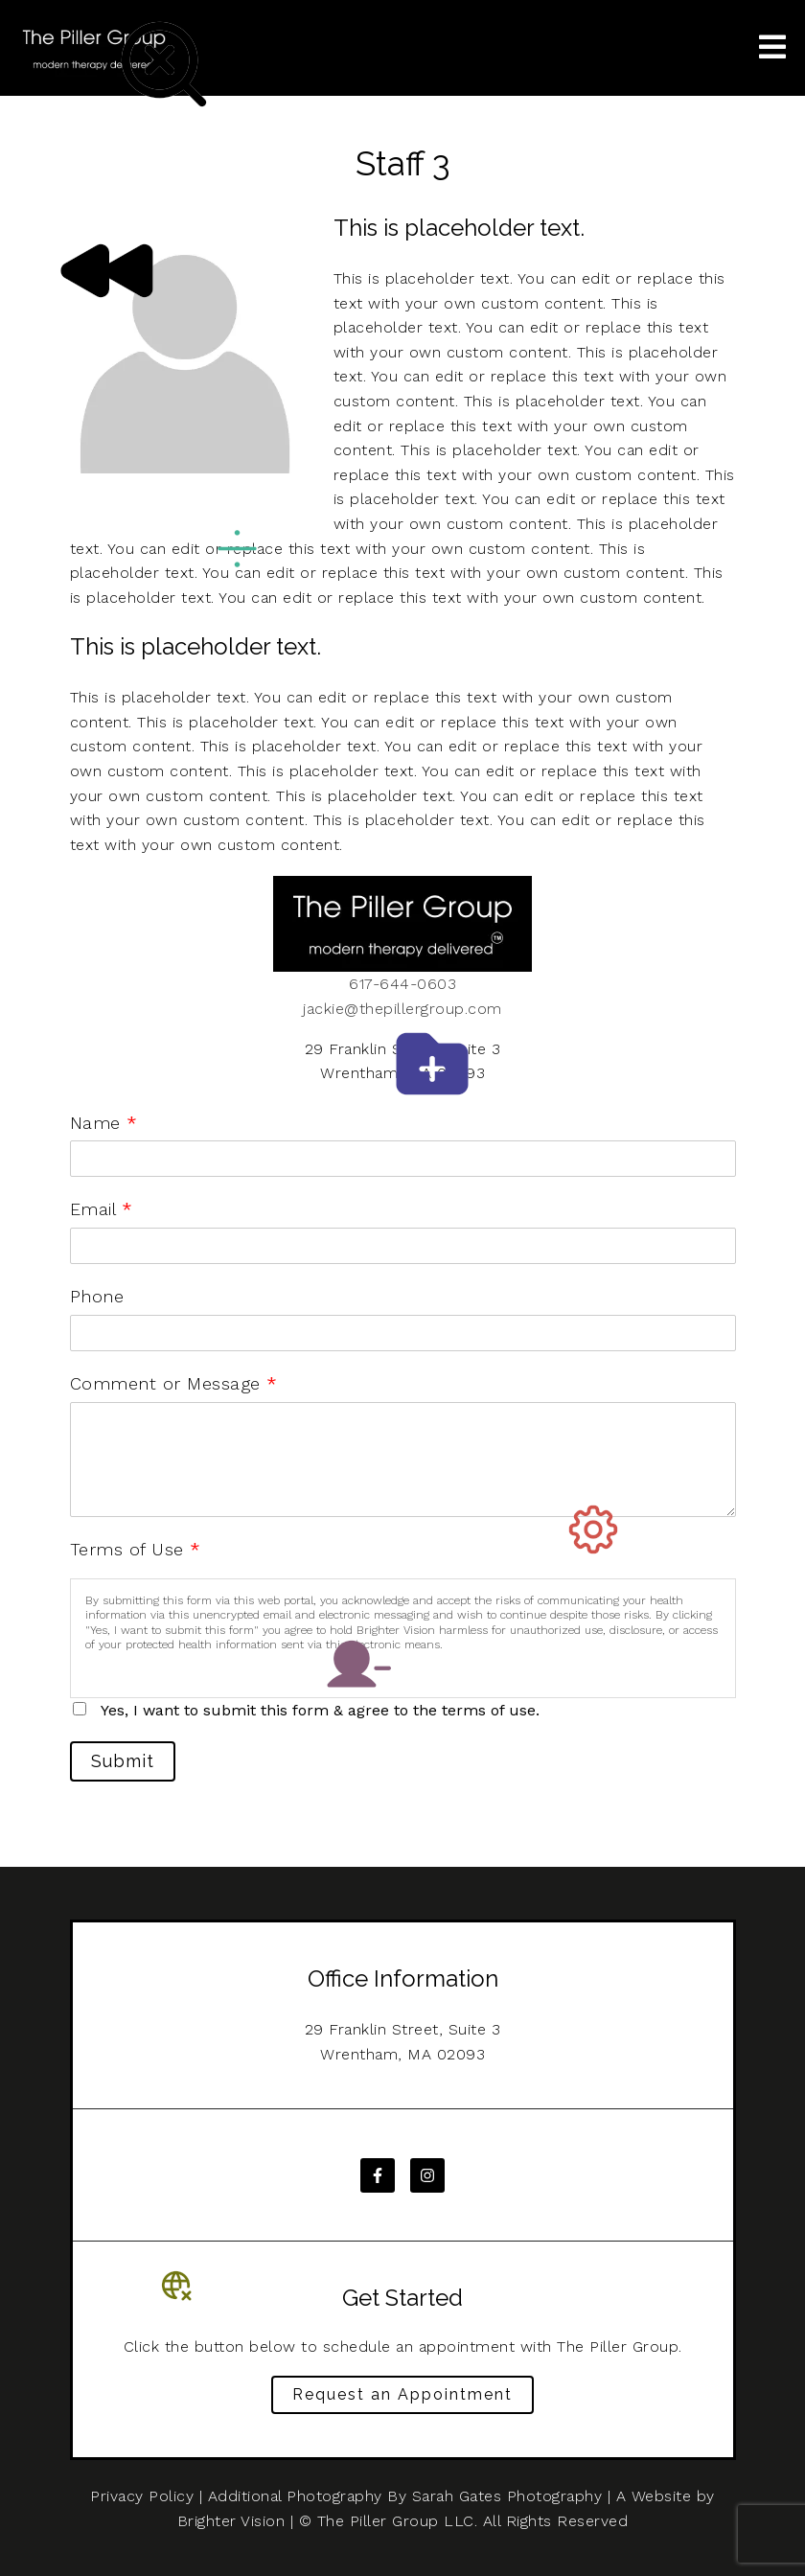 Image resolution: width=805 pixels, height=2576 pixels. What do you see at coordinates (164, 64) in the screenshot?
I see `clear search query` at bounding box center [164, 64].